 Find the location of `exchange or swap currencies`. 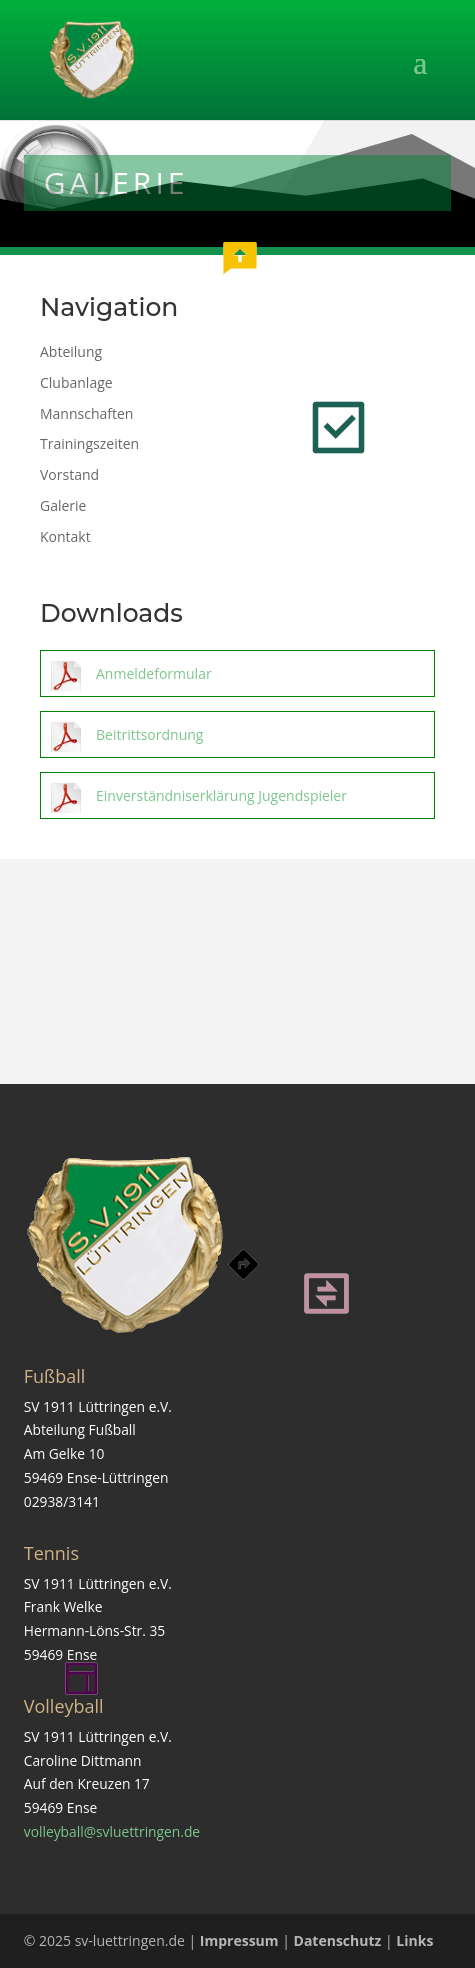

exchange or swap currencies is located at coordinates (326, 1293).